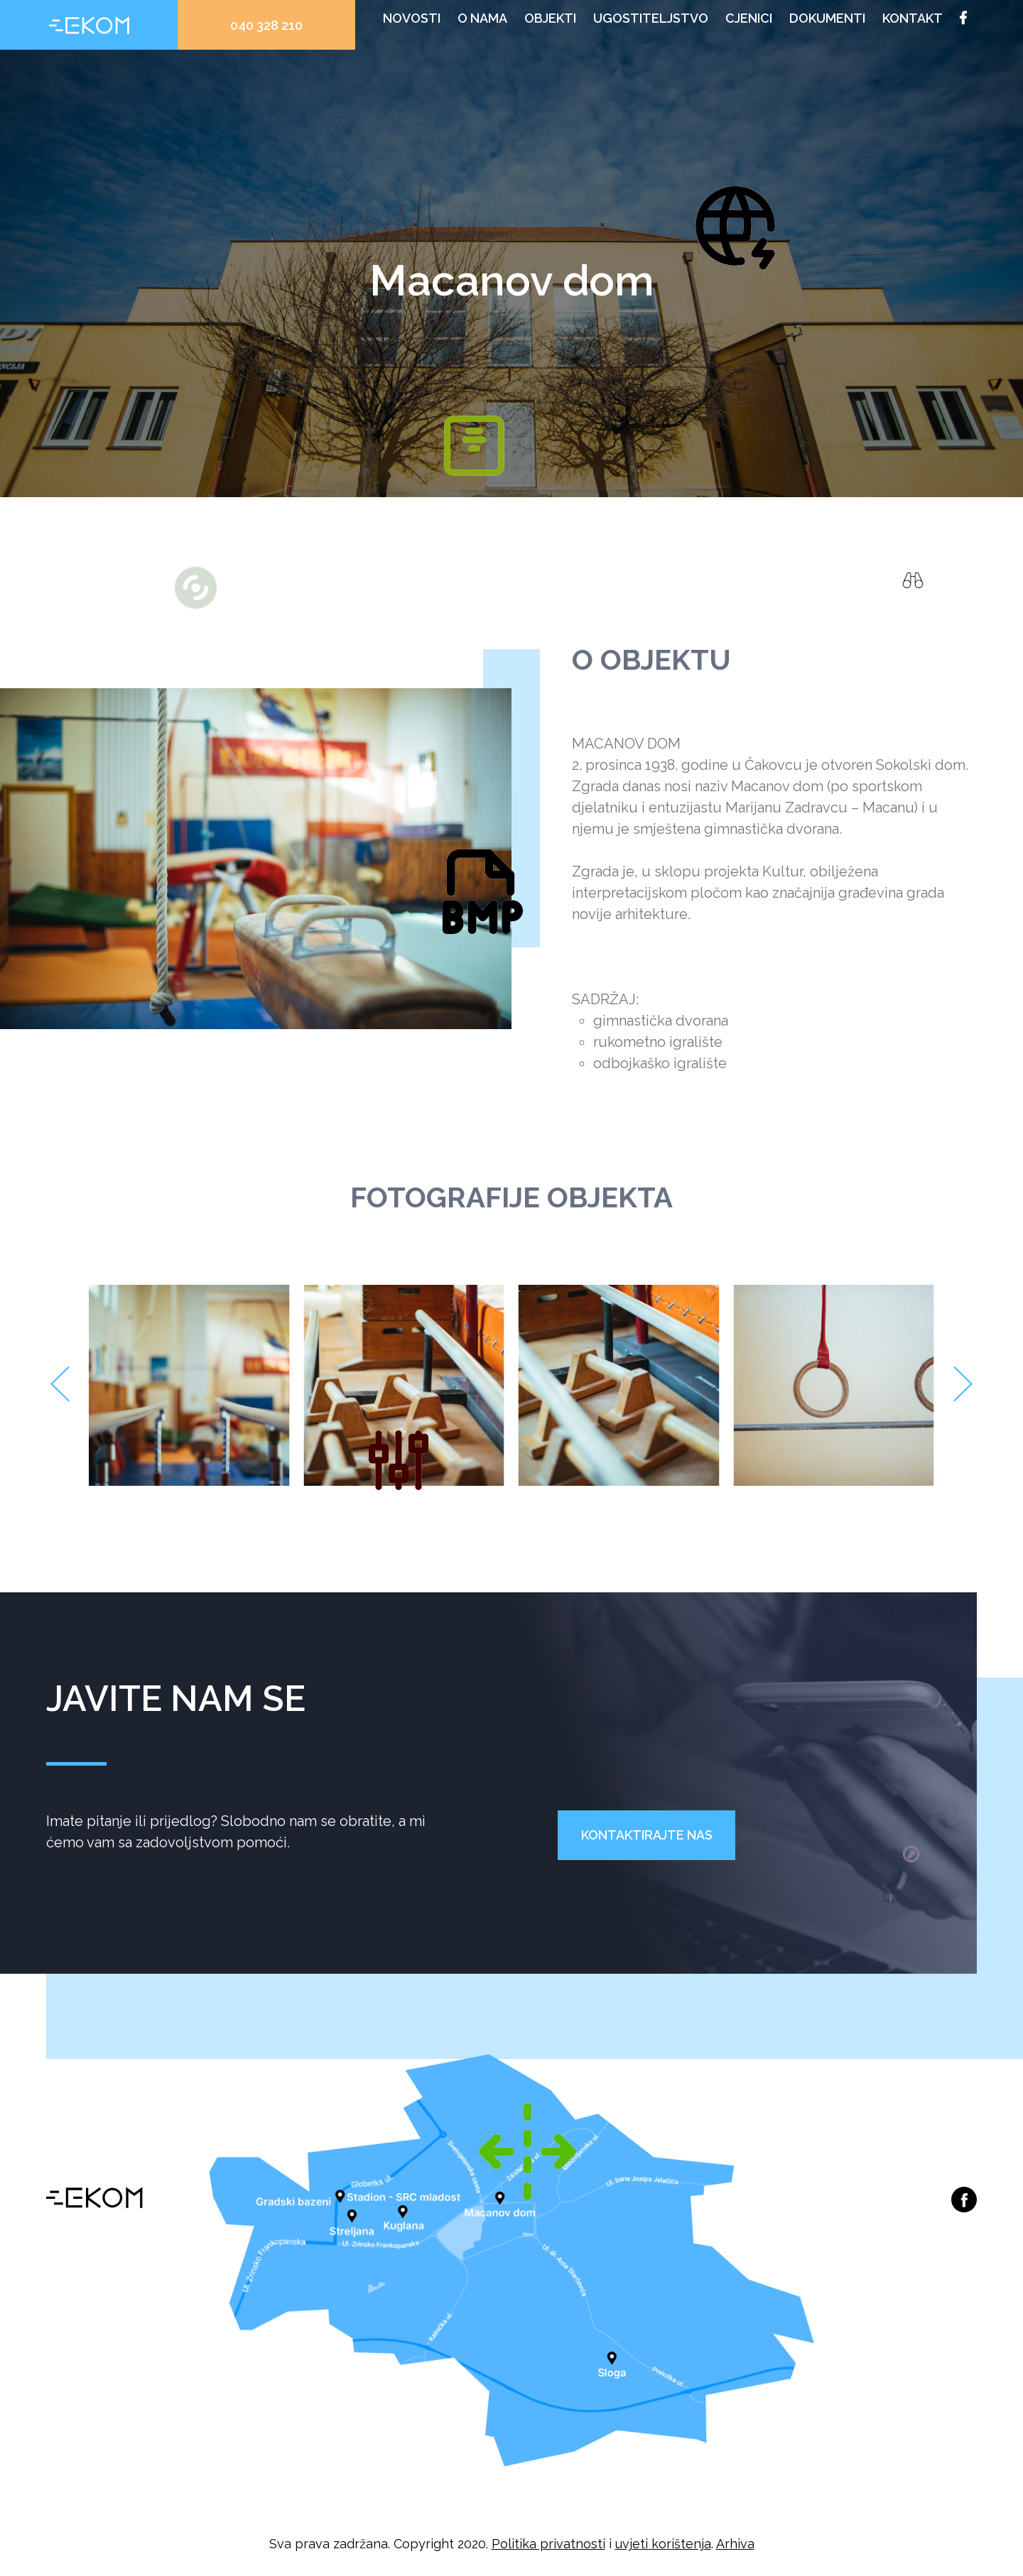 Image resolution: width=1023 pixels, height=2576 pixels. What do you see at coordinates (399, 1460) in the screenshot?
I see `adjust settings or preferences` at bounding box center [399, 1460].